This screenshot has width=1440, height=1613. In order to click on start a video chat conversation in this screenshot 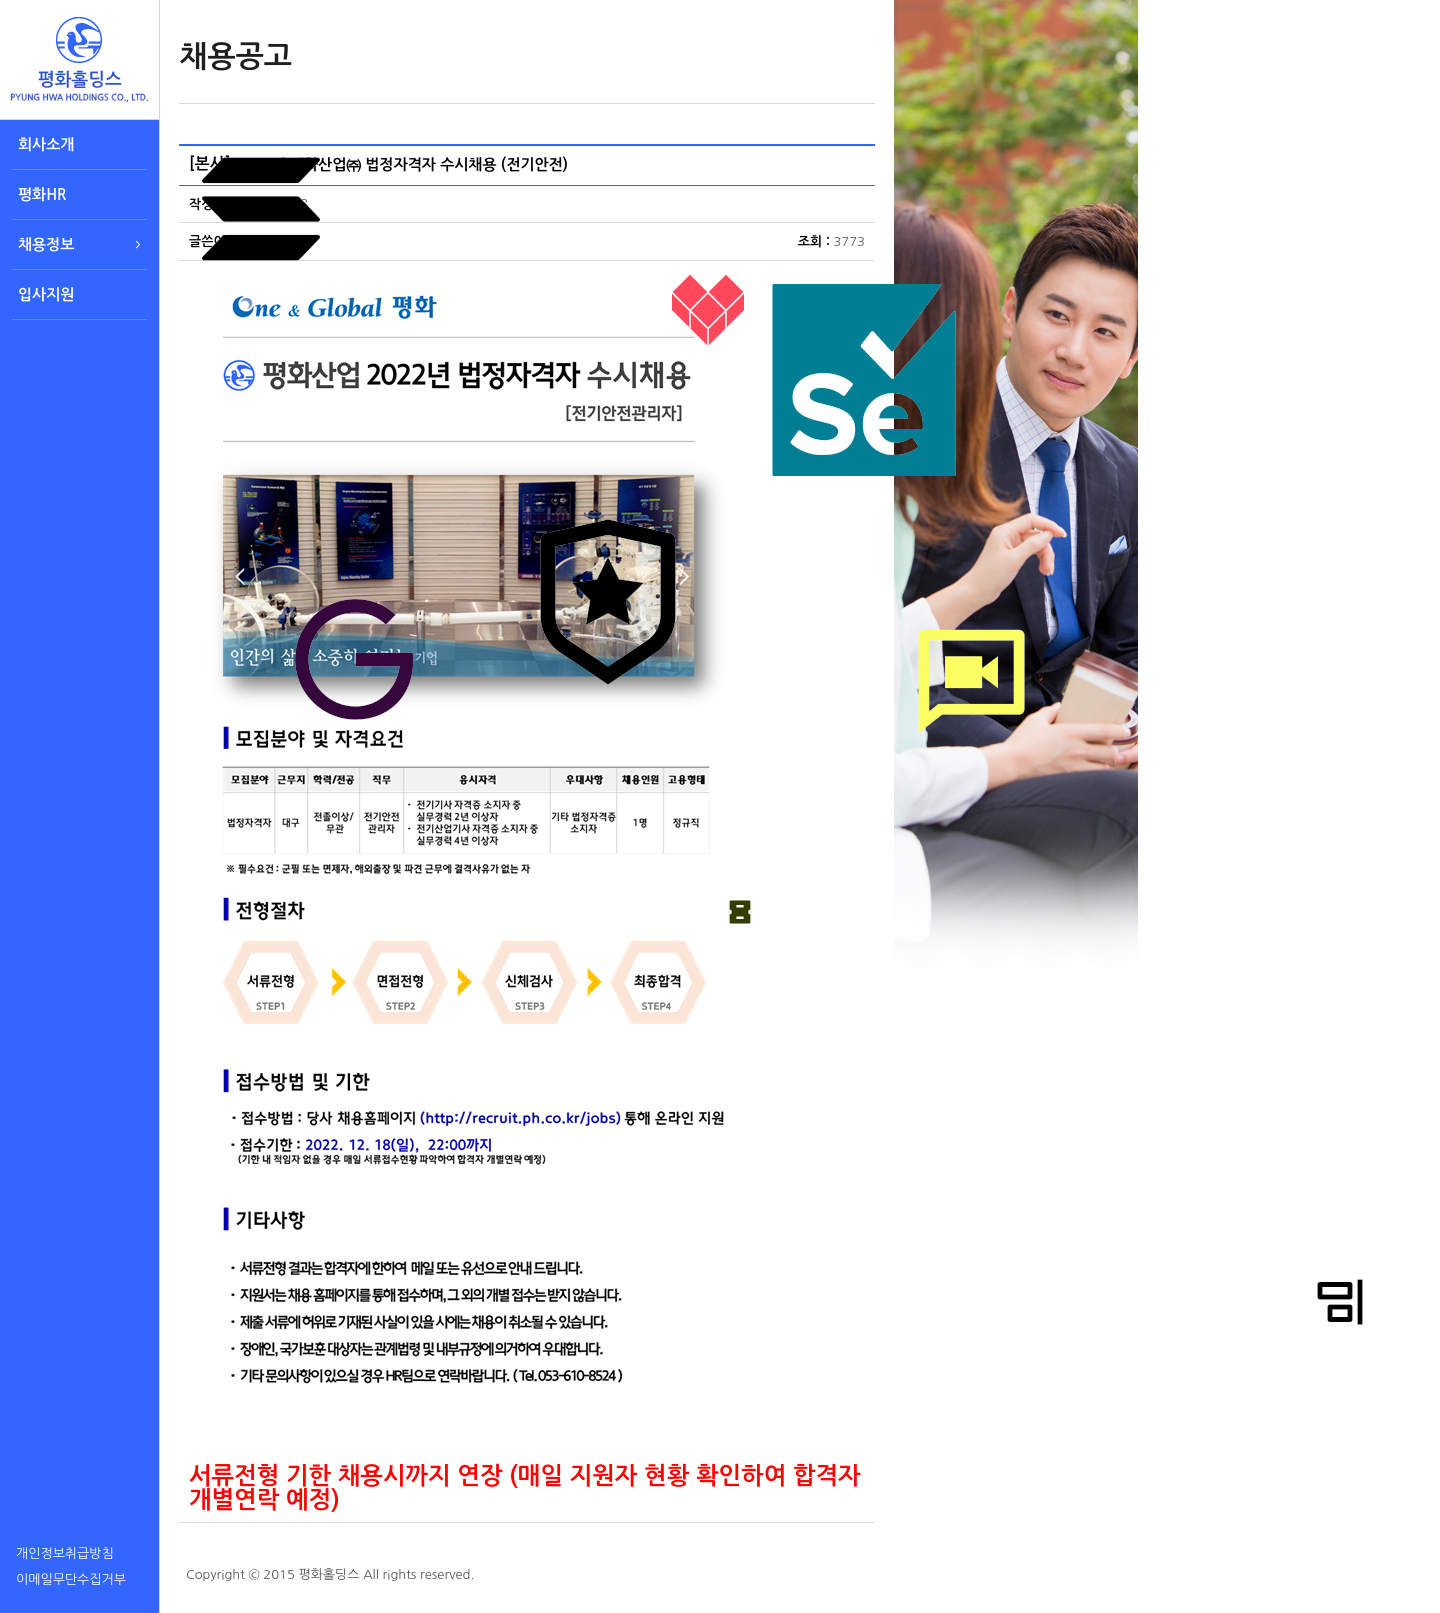, I will do `click(971, 677)`.